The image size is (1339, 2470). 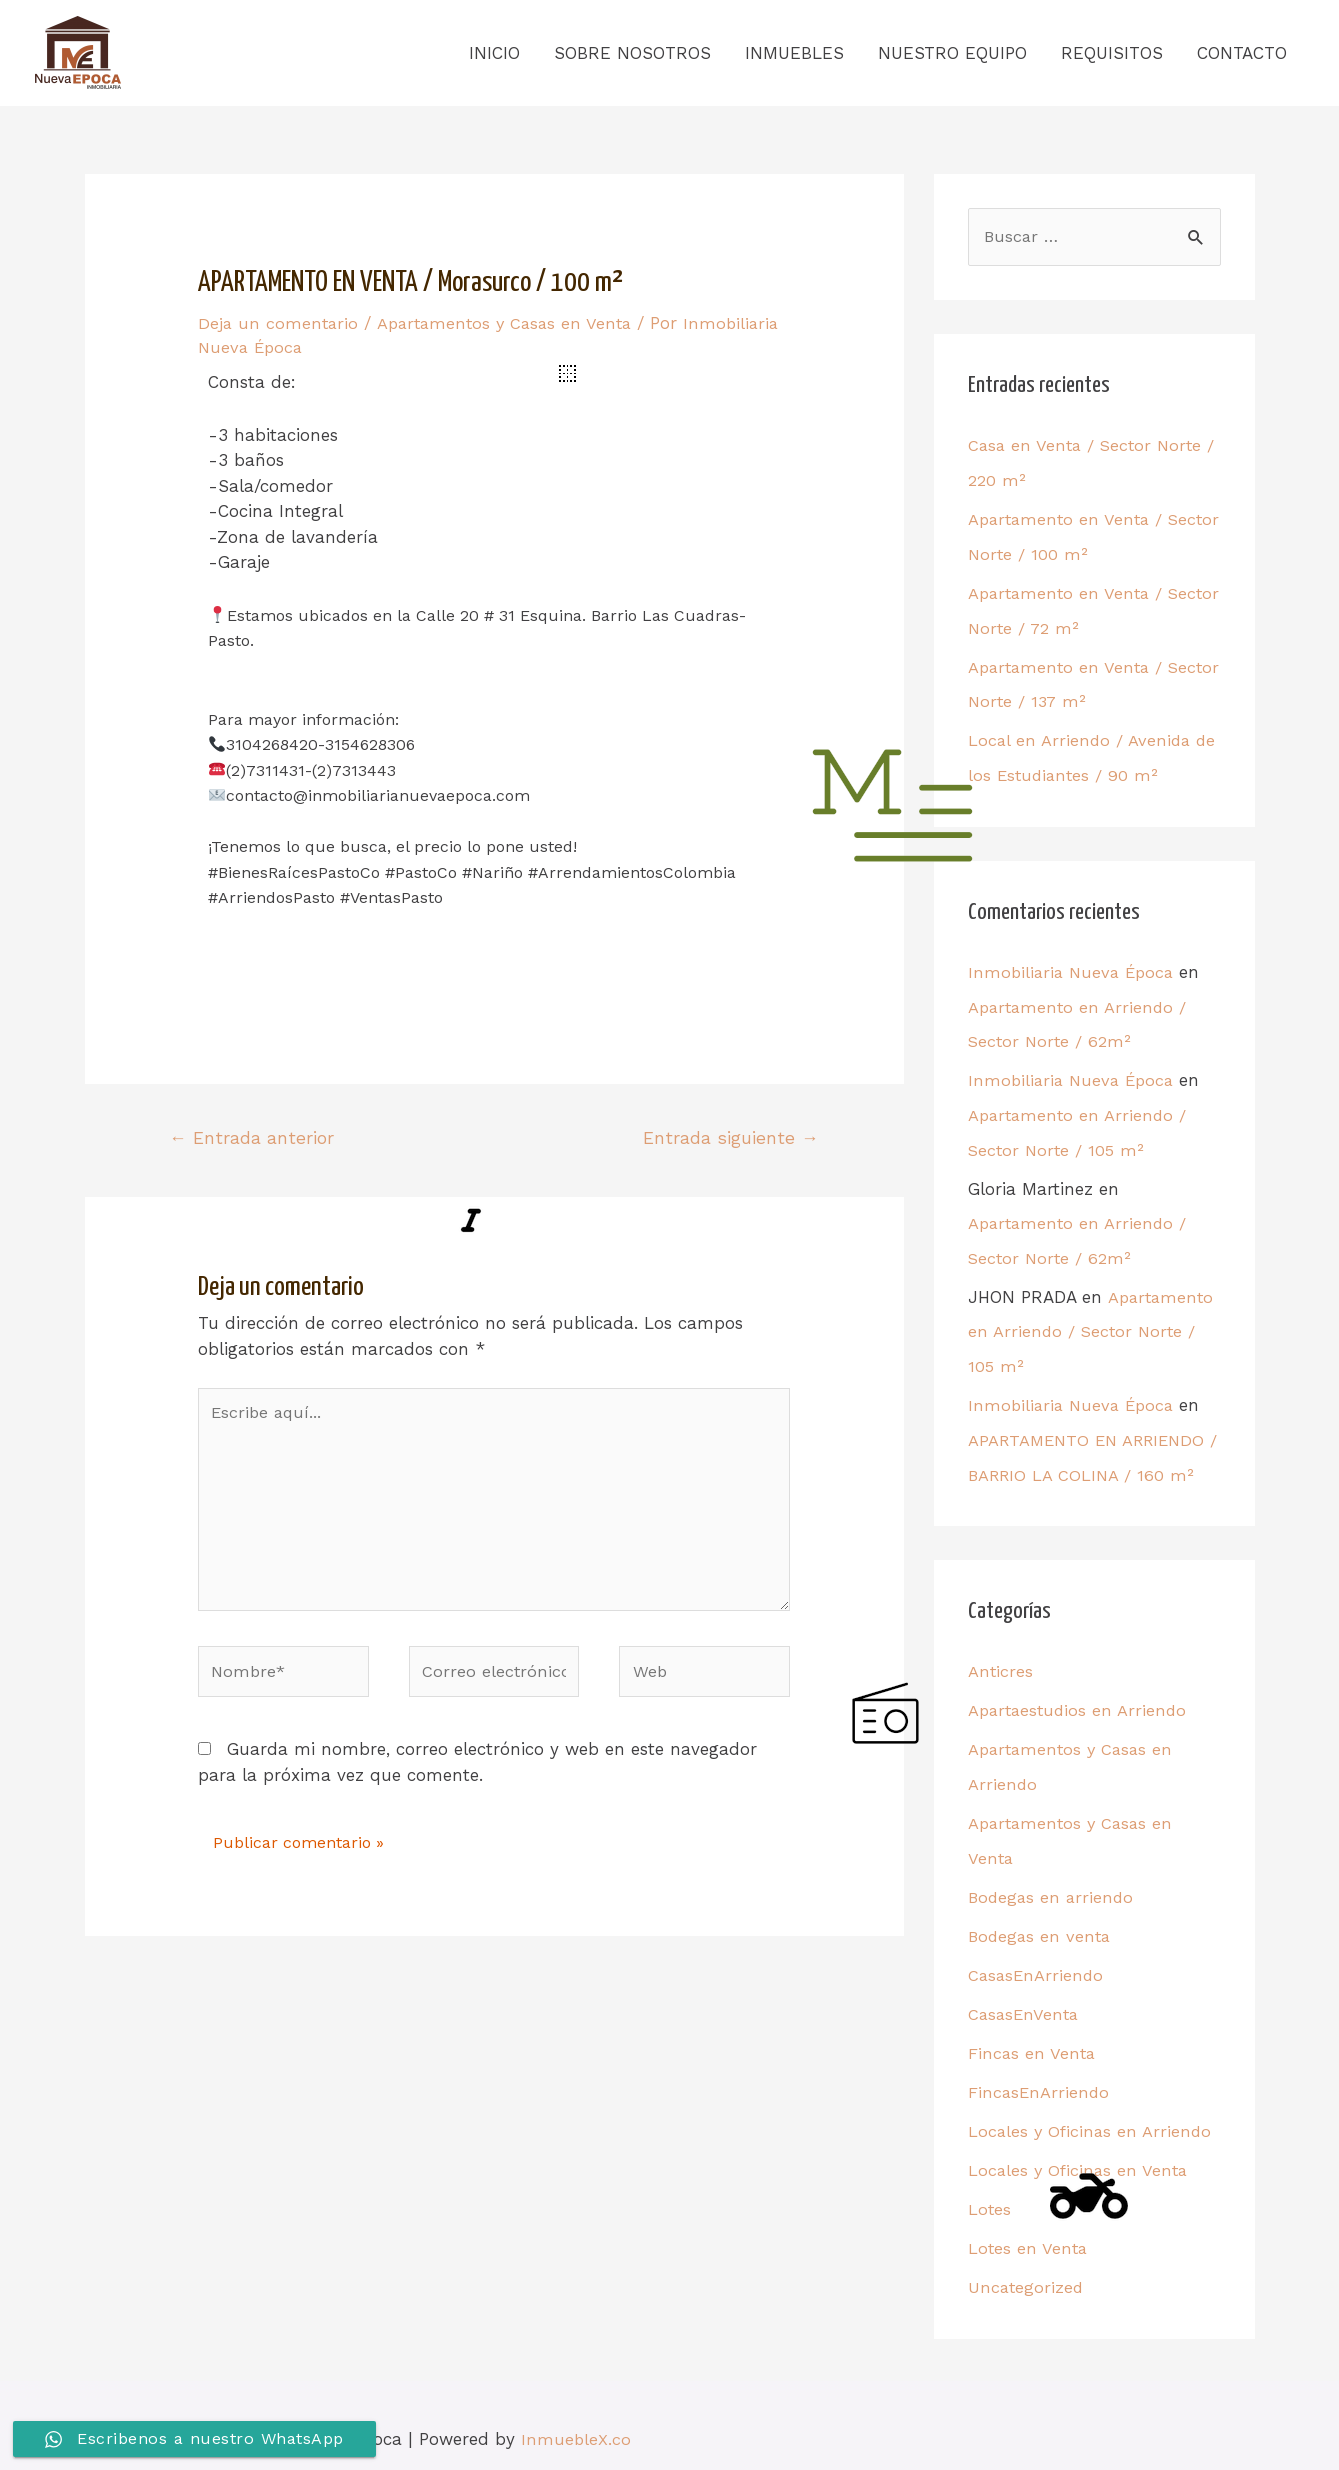 I want to click on open article on Medium, so click(x=892, y=805).